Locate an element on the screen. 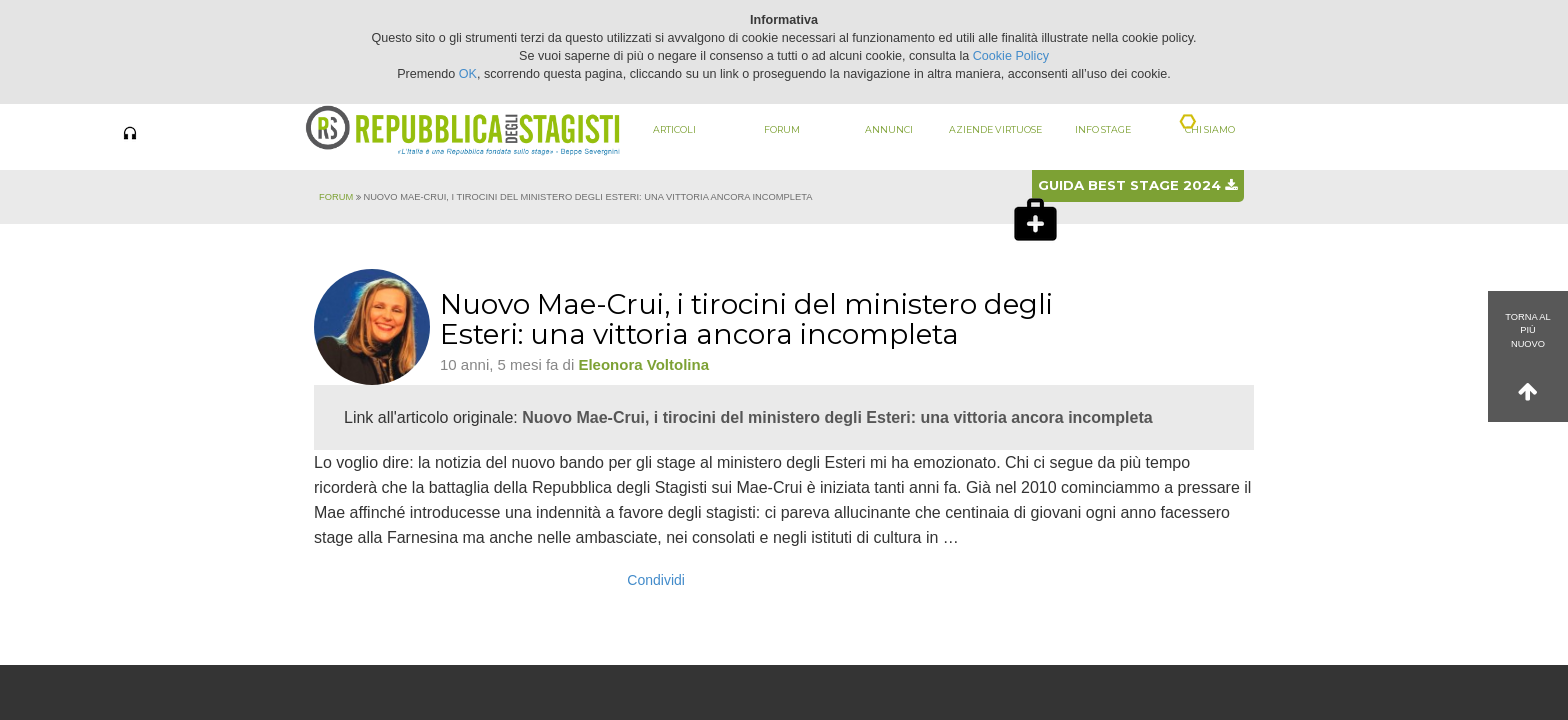 Image resolution: width=1568 pixels, height=720 pixels. unverified data breakpoint in debug mode is located at coordinates (1188, 121).